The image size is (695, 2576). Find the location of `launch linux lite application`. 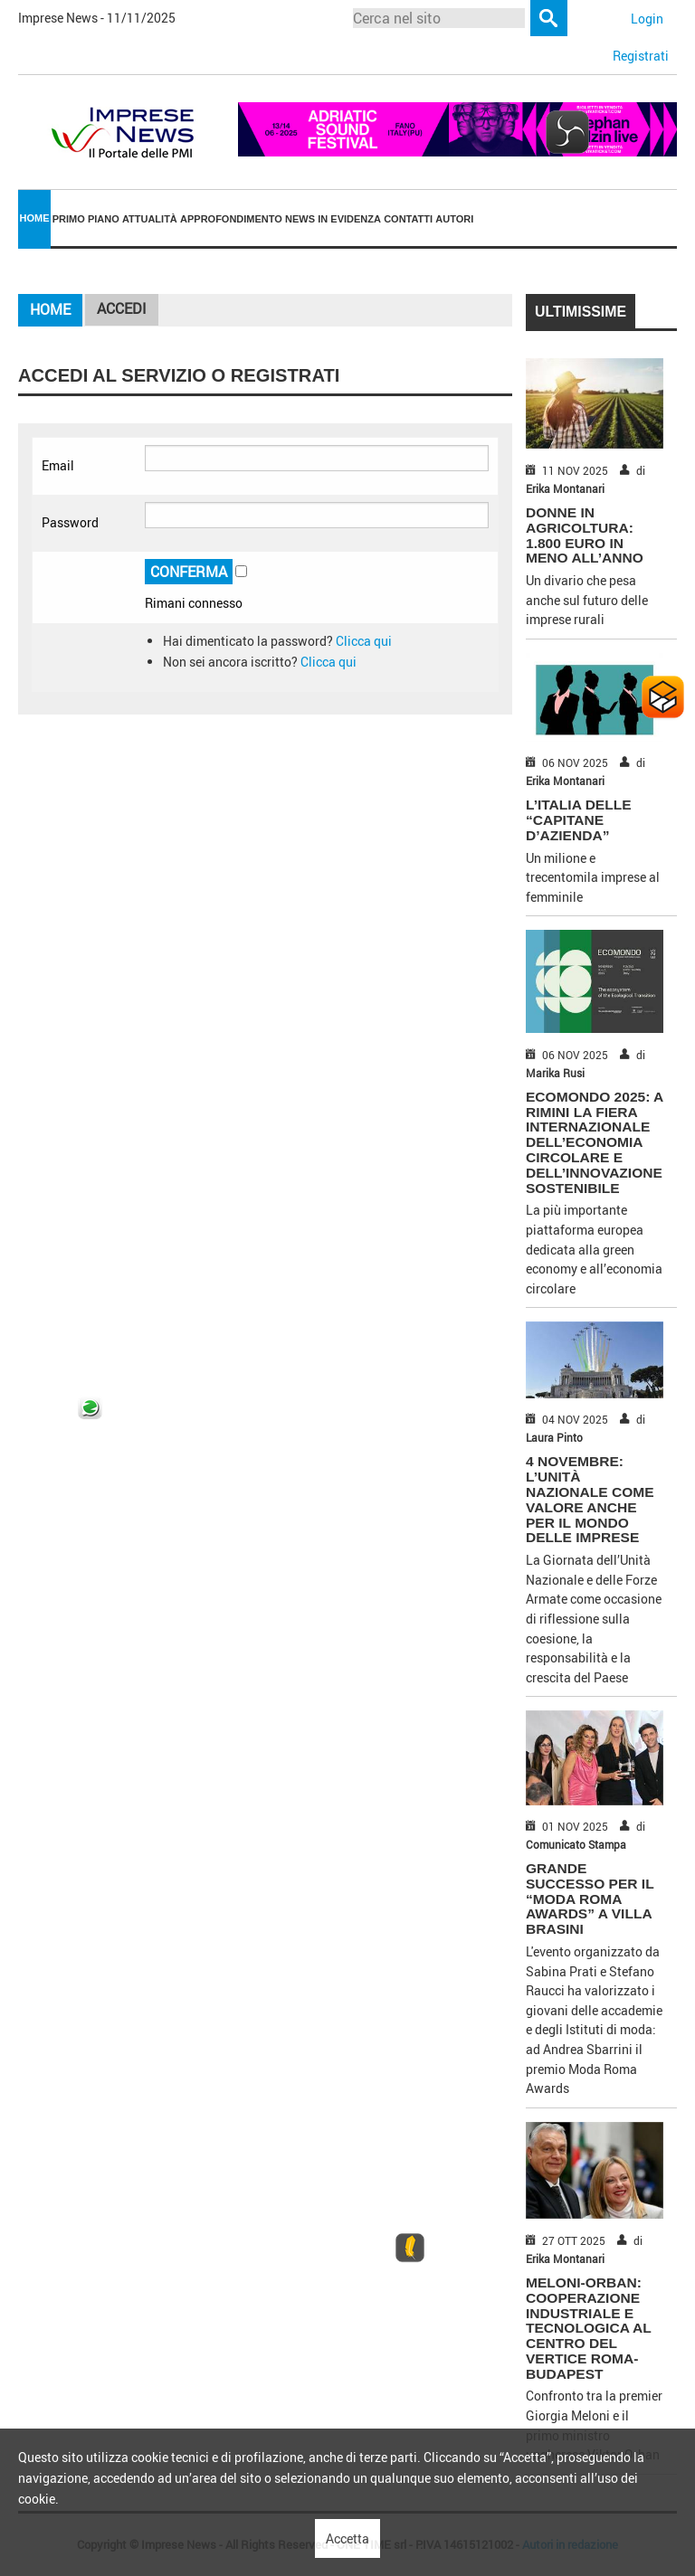

launch linux lite application is located at coordinates (410, 2248).